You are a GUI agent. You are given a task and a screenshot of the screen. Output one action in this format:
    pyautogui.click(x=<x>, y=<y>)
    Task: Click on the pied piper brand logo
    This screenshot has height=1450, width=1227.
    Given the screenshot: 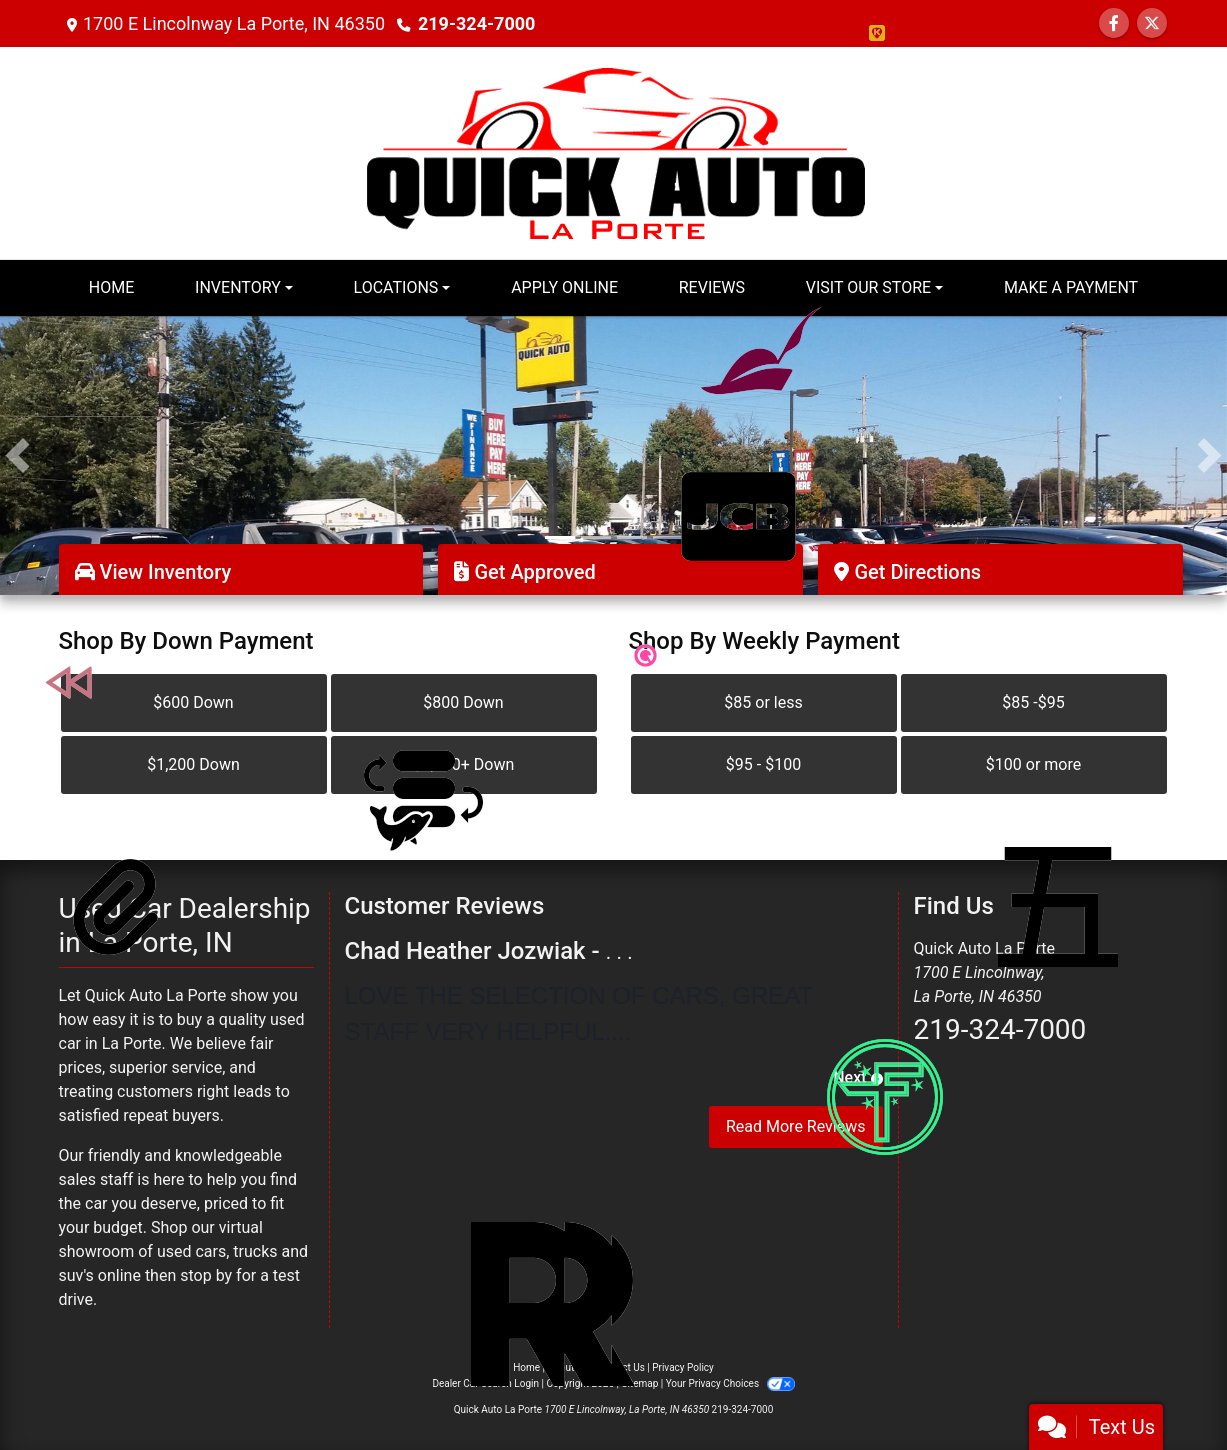 What is the action you would take?
    pyautogui.click(x=761, y=350)
    